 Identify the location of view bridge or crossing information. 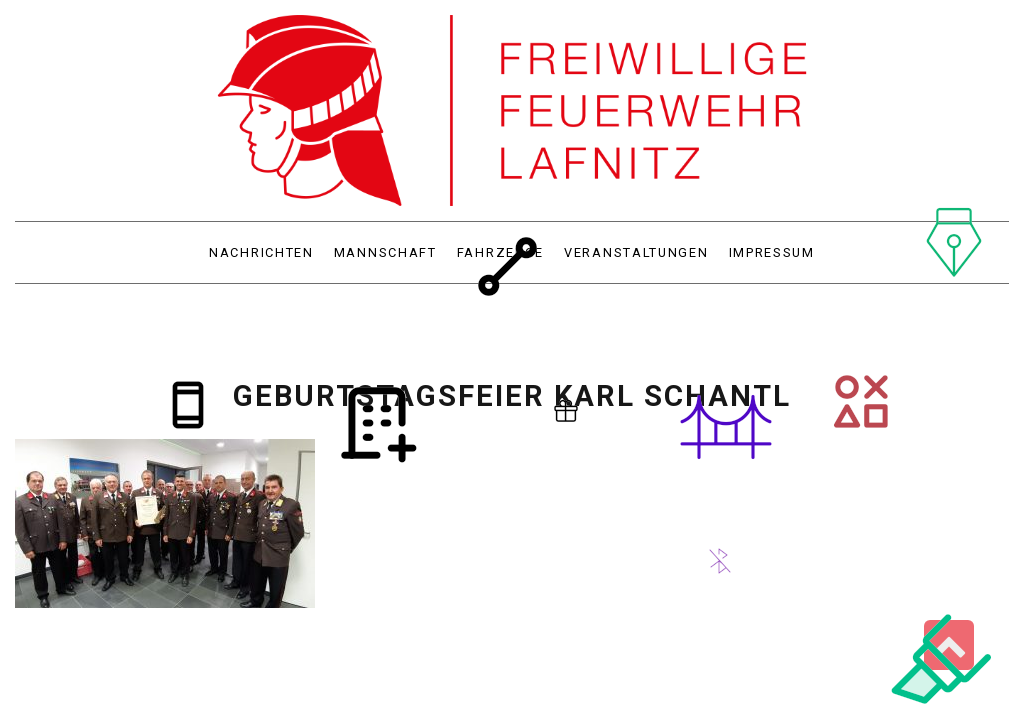
(726, 427).